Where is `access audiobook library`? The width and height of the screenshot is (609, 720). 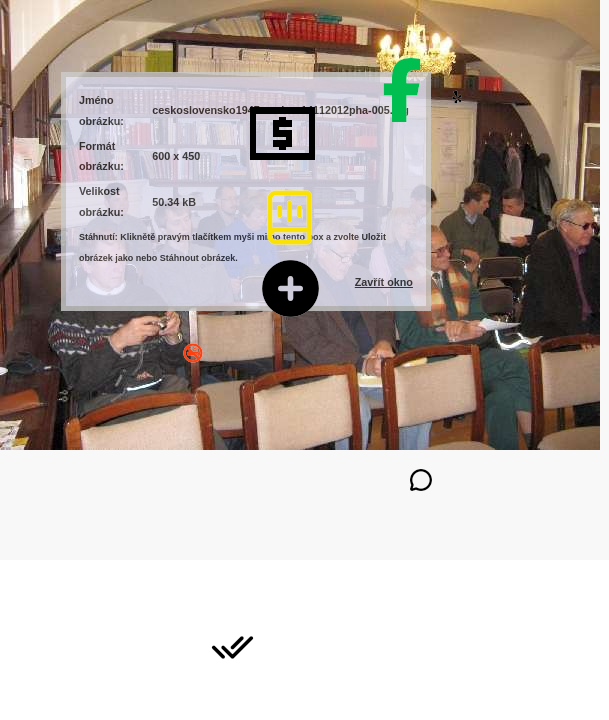
access audiobook library is located at coordinates (289, 217).